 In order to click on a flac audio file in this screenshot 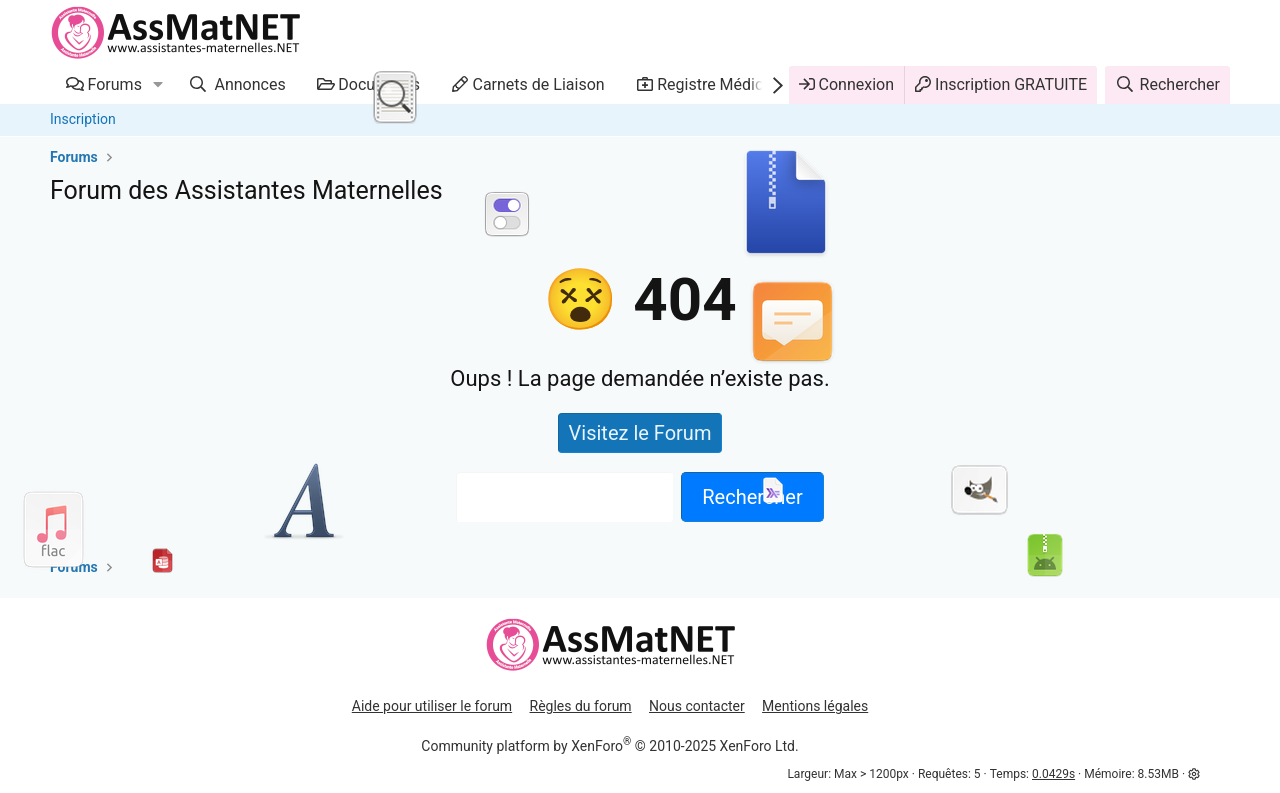, I will do `click(53, 529)`.